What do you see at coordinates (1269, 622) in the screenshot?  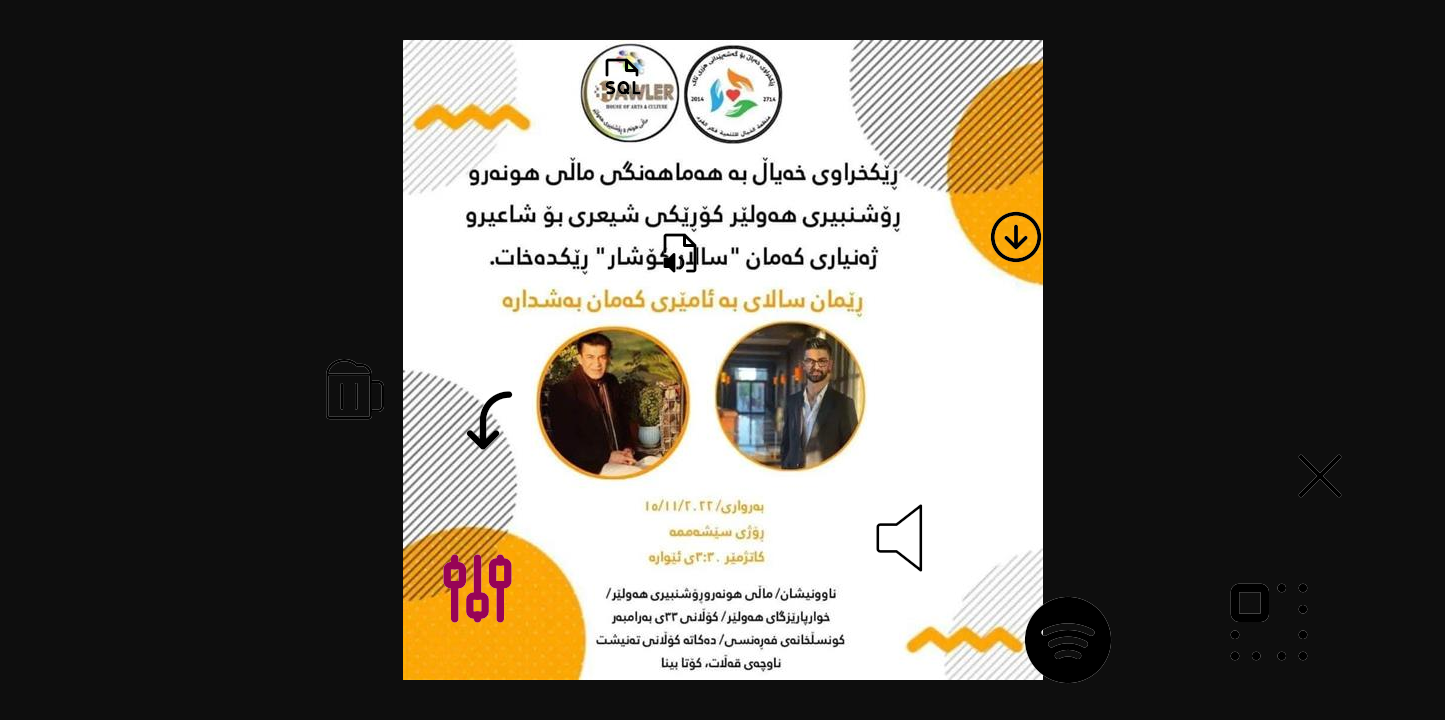 I see `align content to top-left corner` at bounding box center [1269, 622].